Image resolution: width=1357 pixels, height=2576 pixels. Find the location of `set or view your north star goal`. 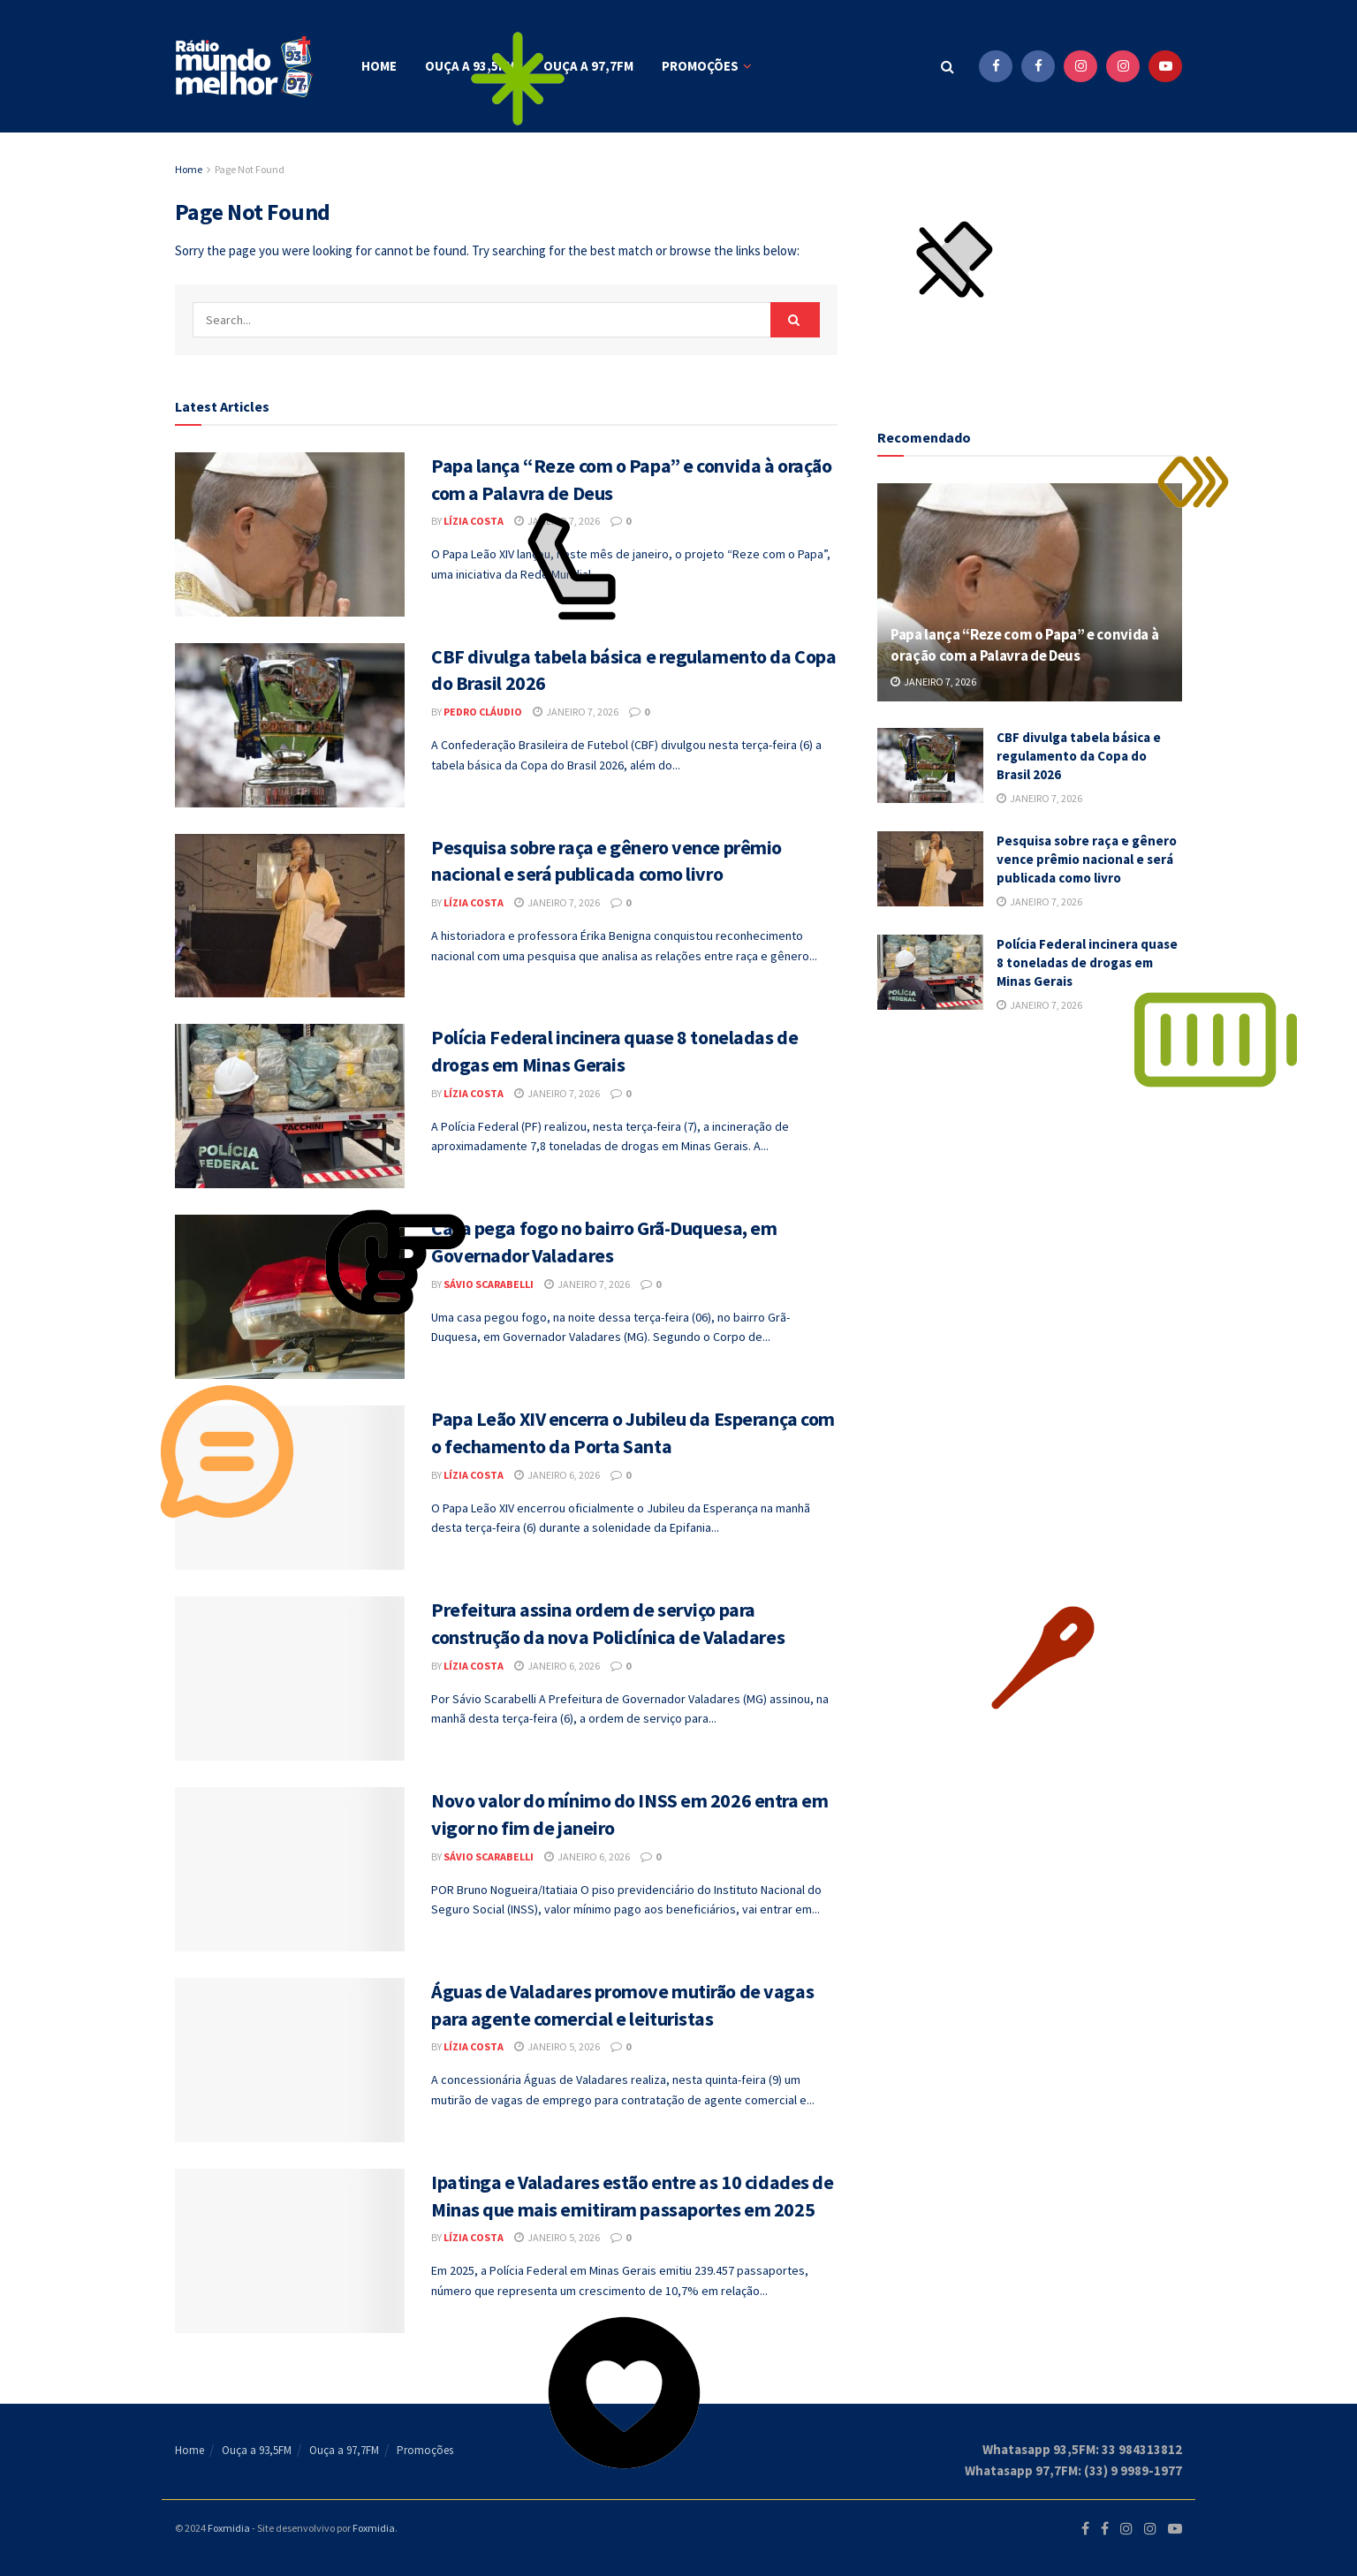

set or view your north star goal is located at coordinates (518, 79).